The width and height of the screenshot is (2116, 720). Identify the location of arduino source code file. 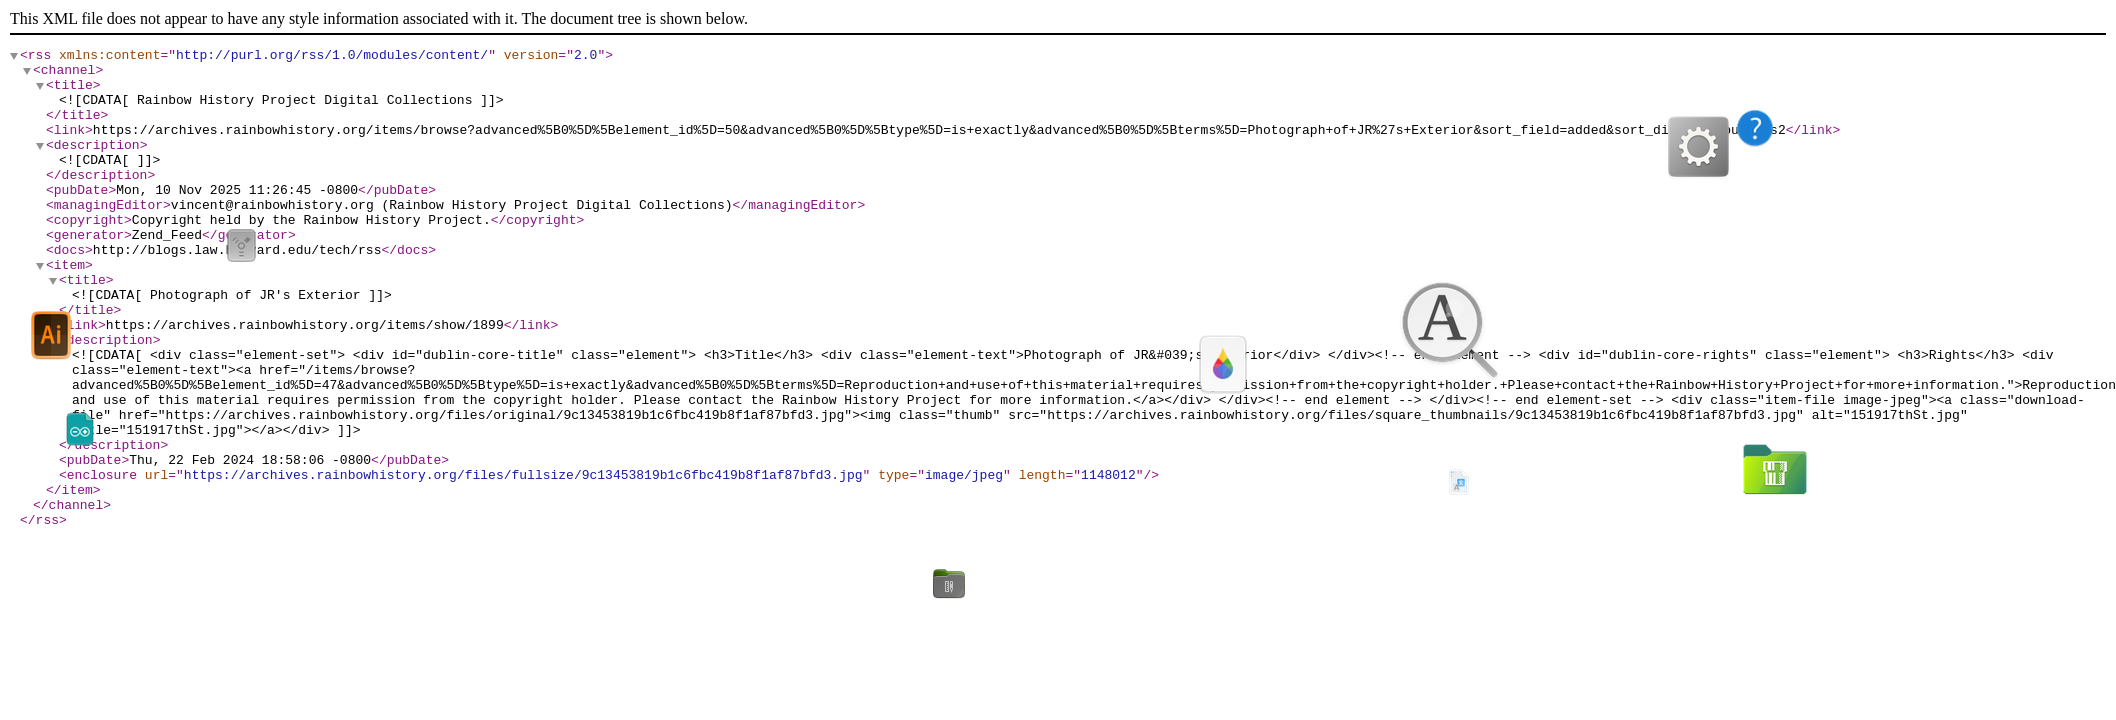
(80, 429).